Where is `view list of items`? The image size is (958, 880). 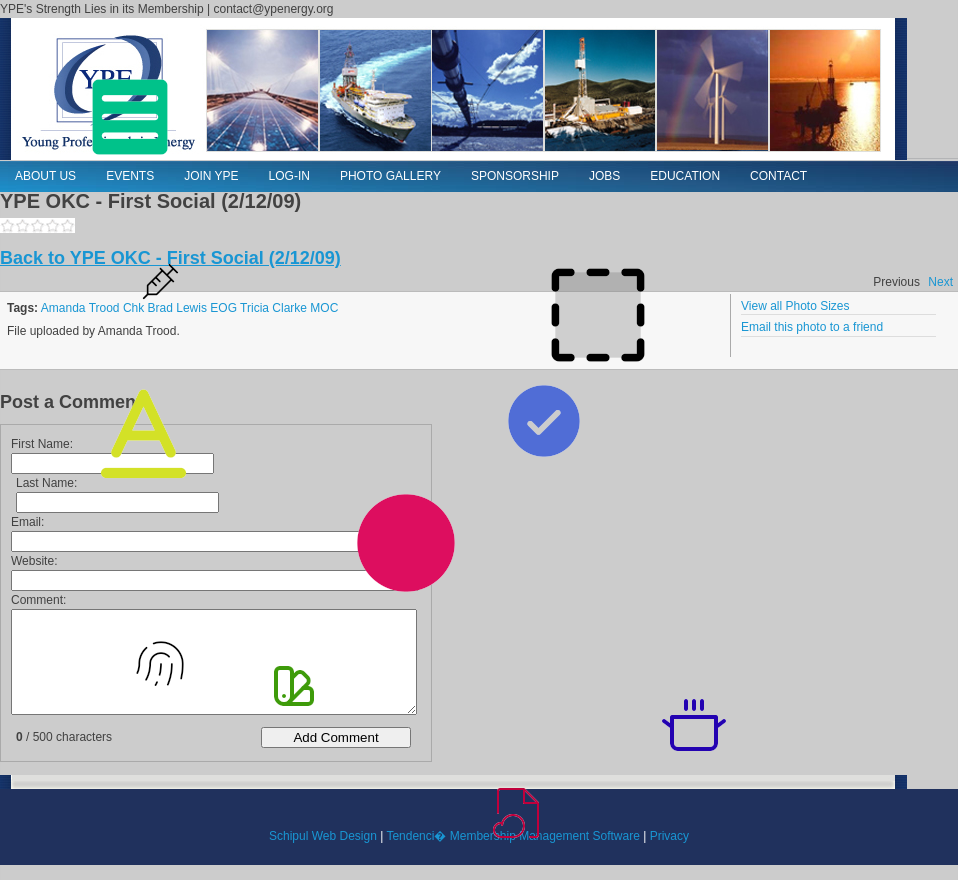
view list of items is located at coordinates (130, 117).